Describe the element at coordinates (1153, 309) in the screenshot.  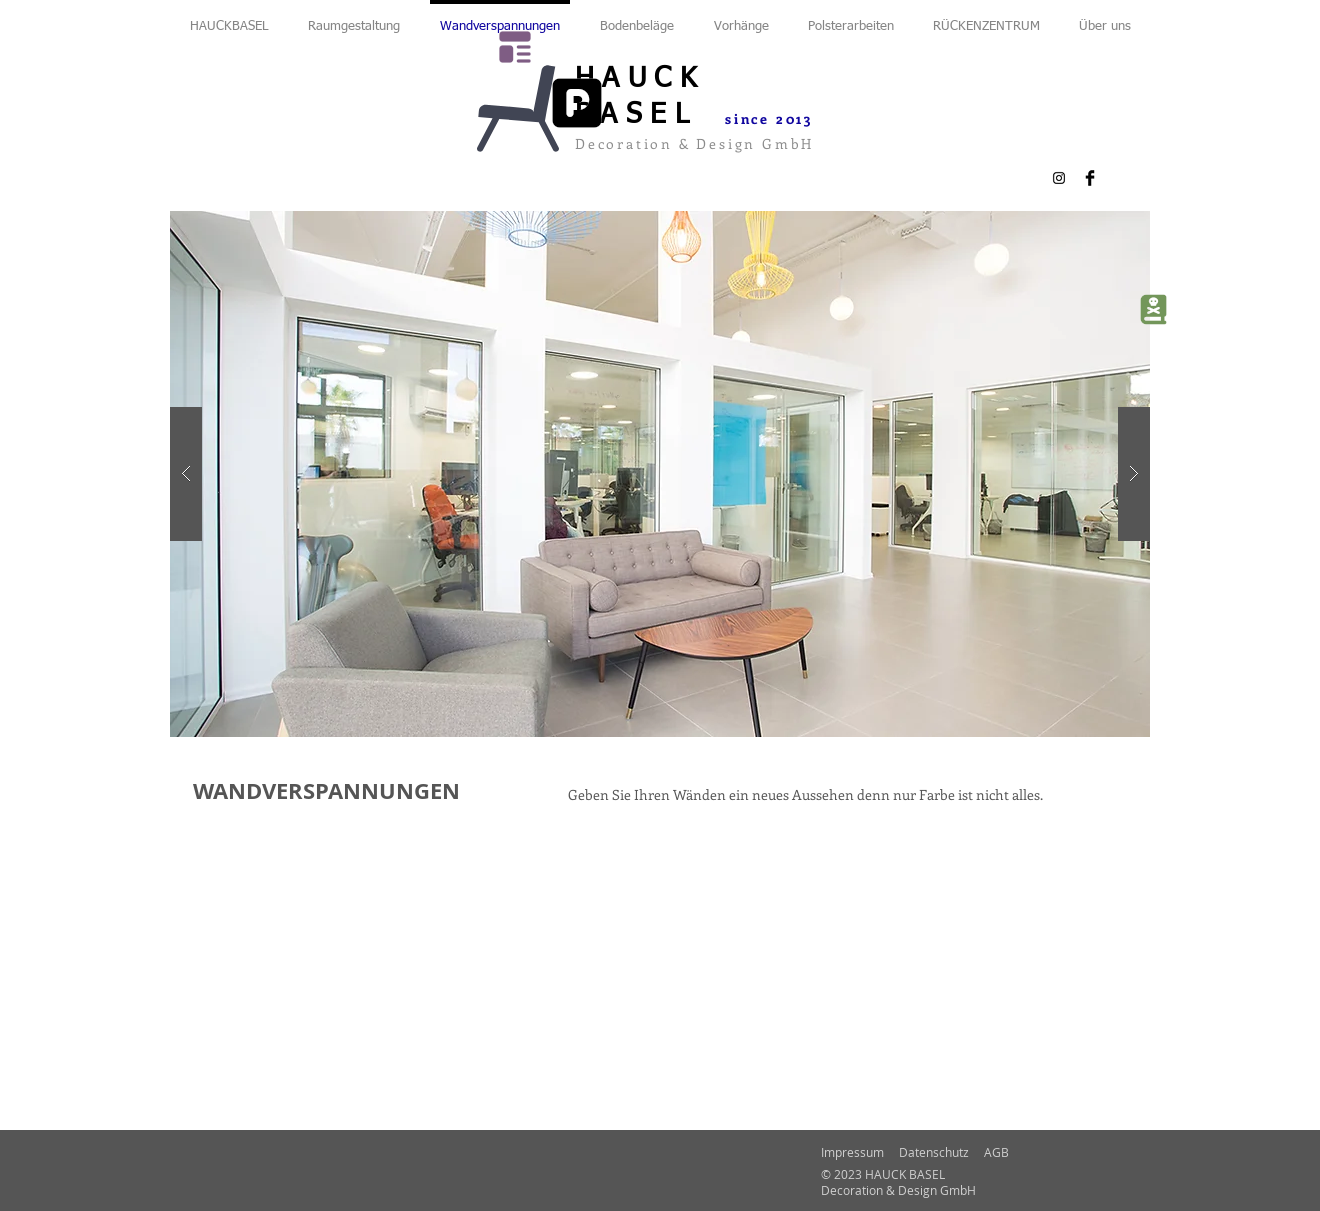
I see `access spooky or halloween-themed content` at that location.